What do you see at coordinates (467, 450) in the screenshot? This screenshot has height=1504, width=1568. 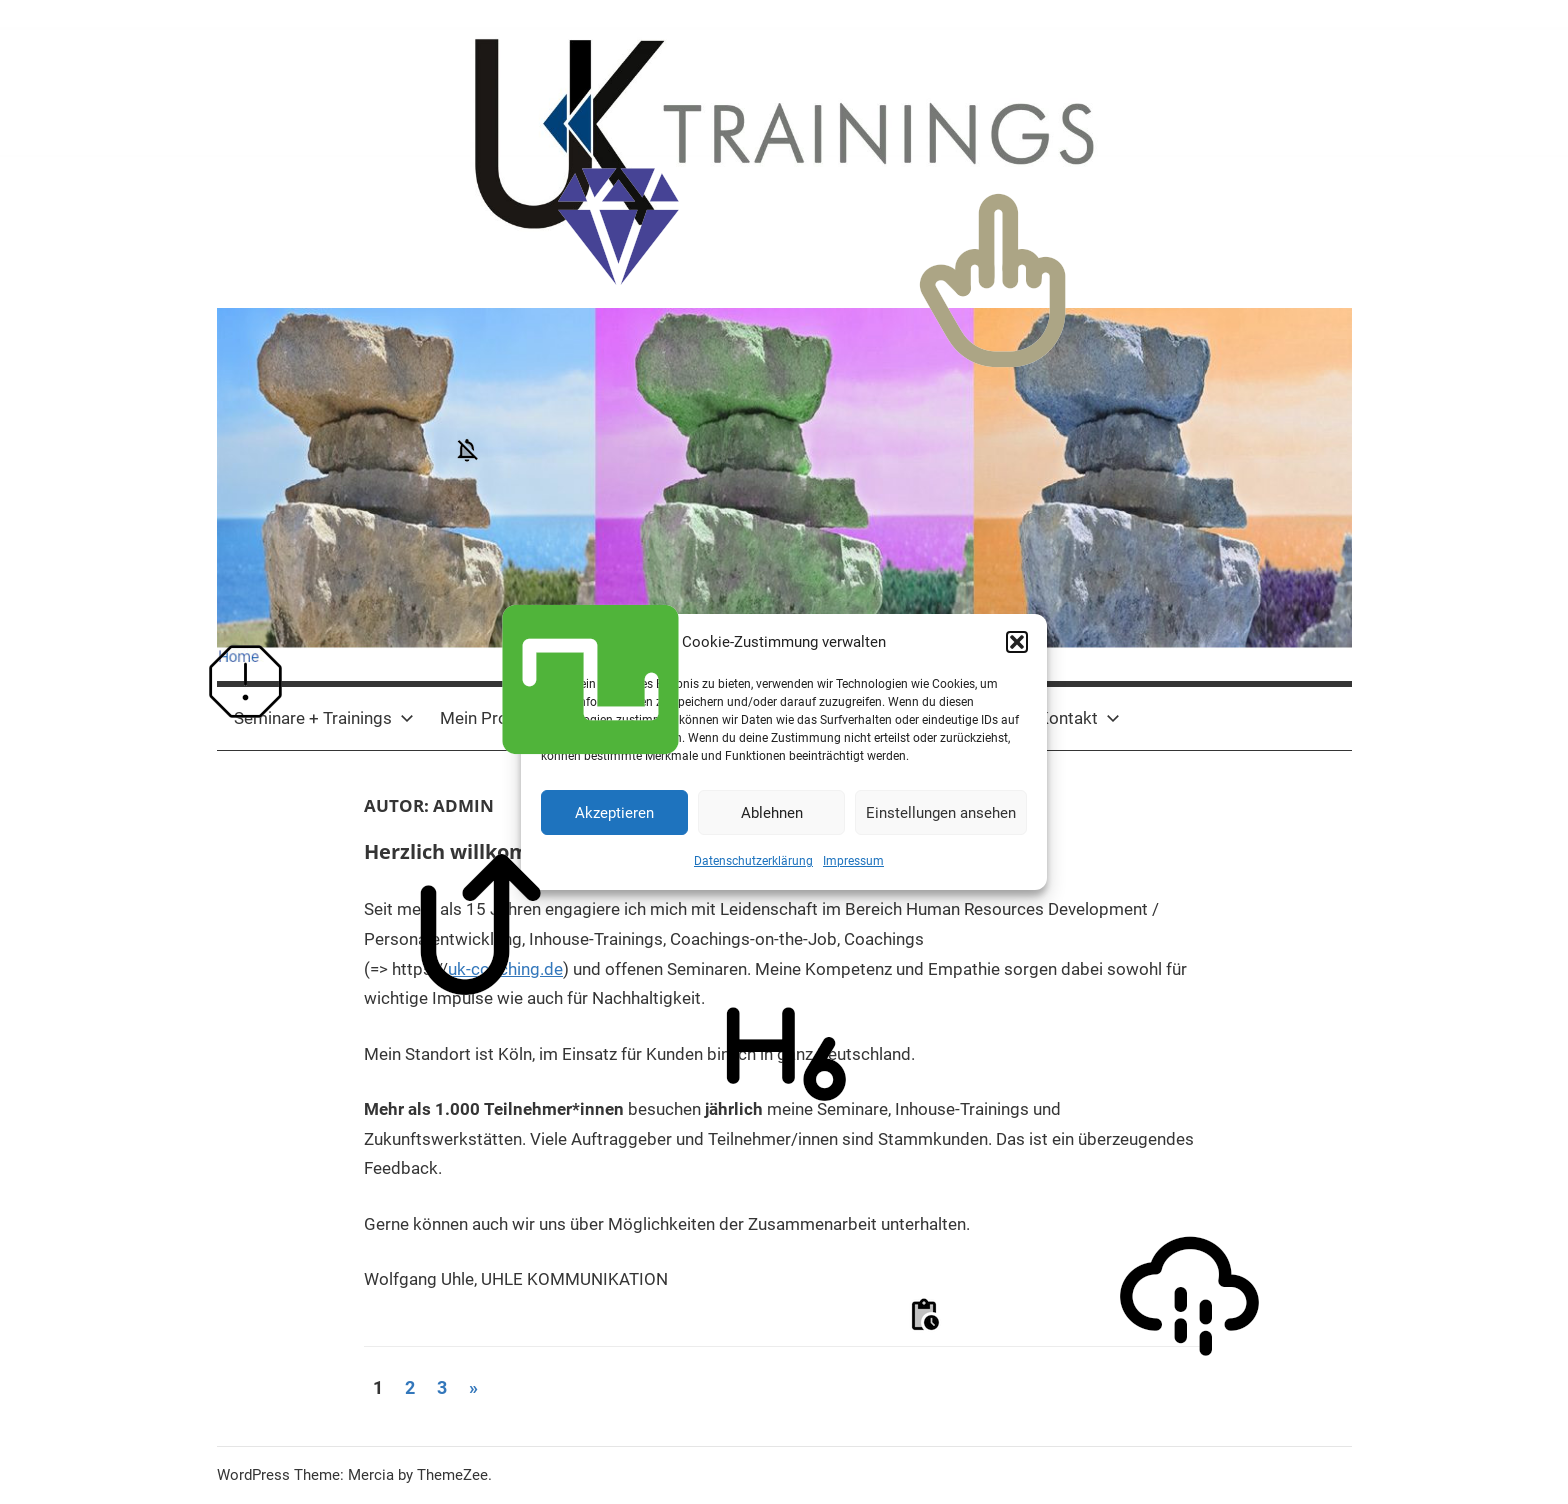 I see `mute or disable notifications` at bounding box center [467, 450].